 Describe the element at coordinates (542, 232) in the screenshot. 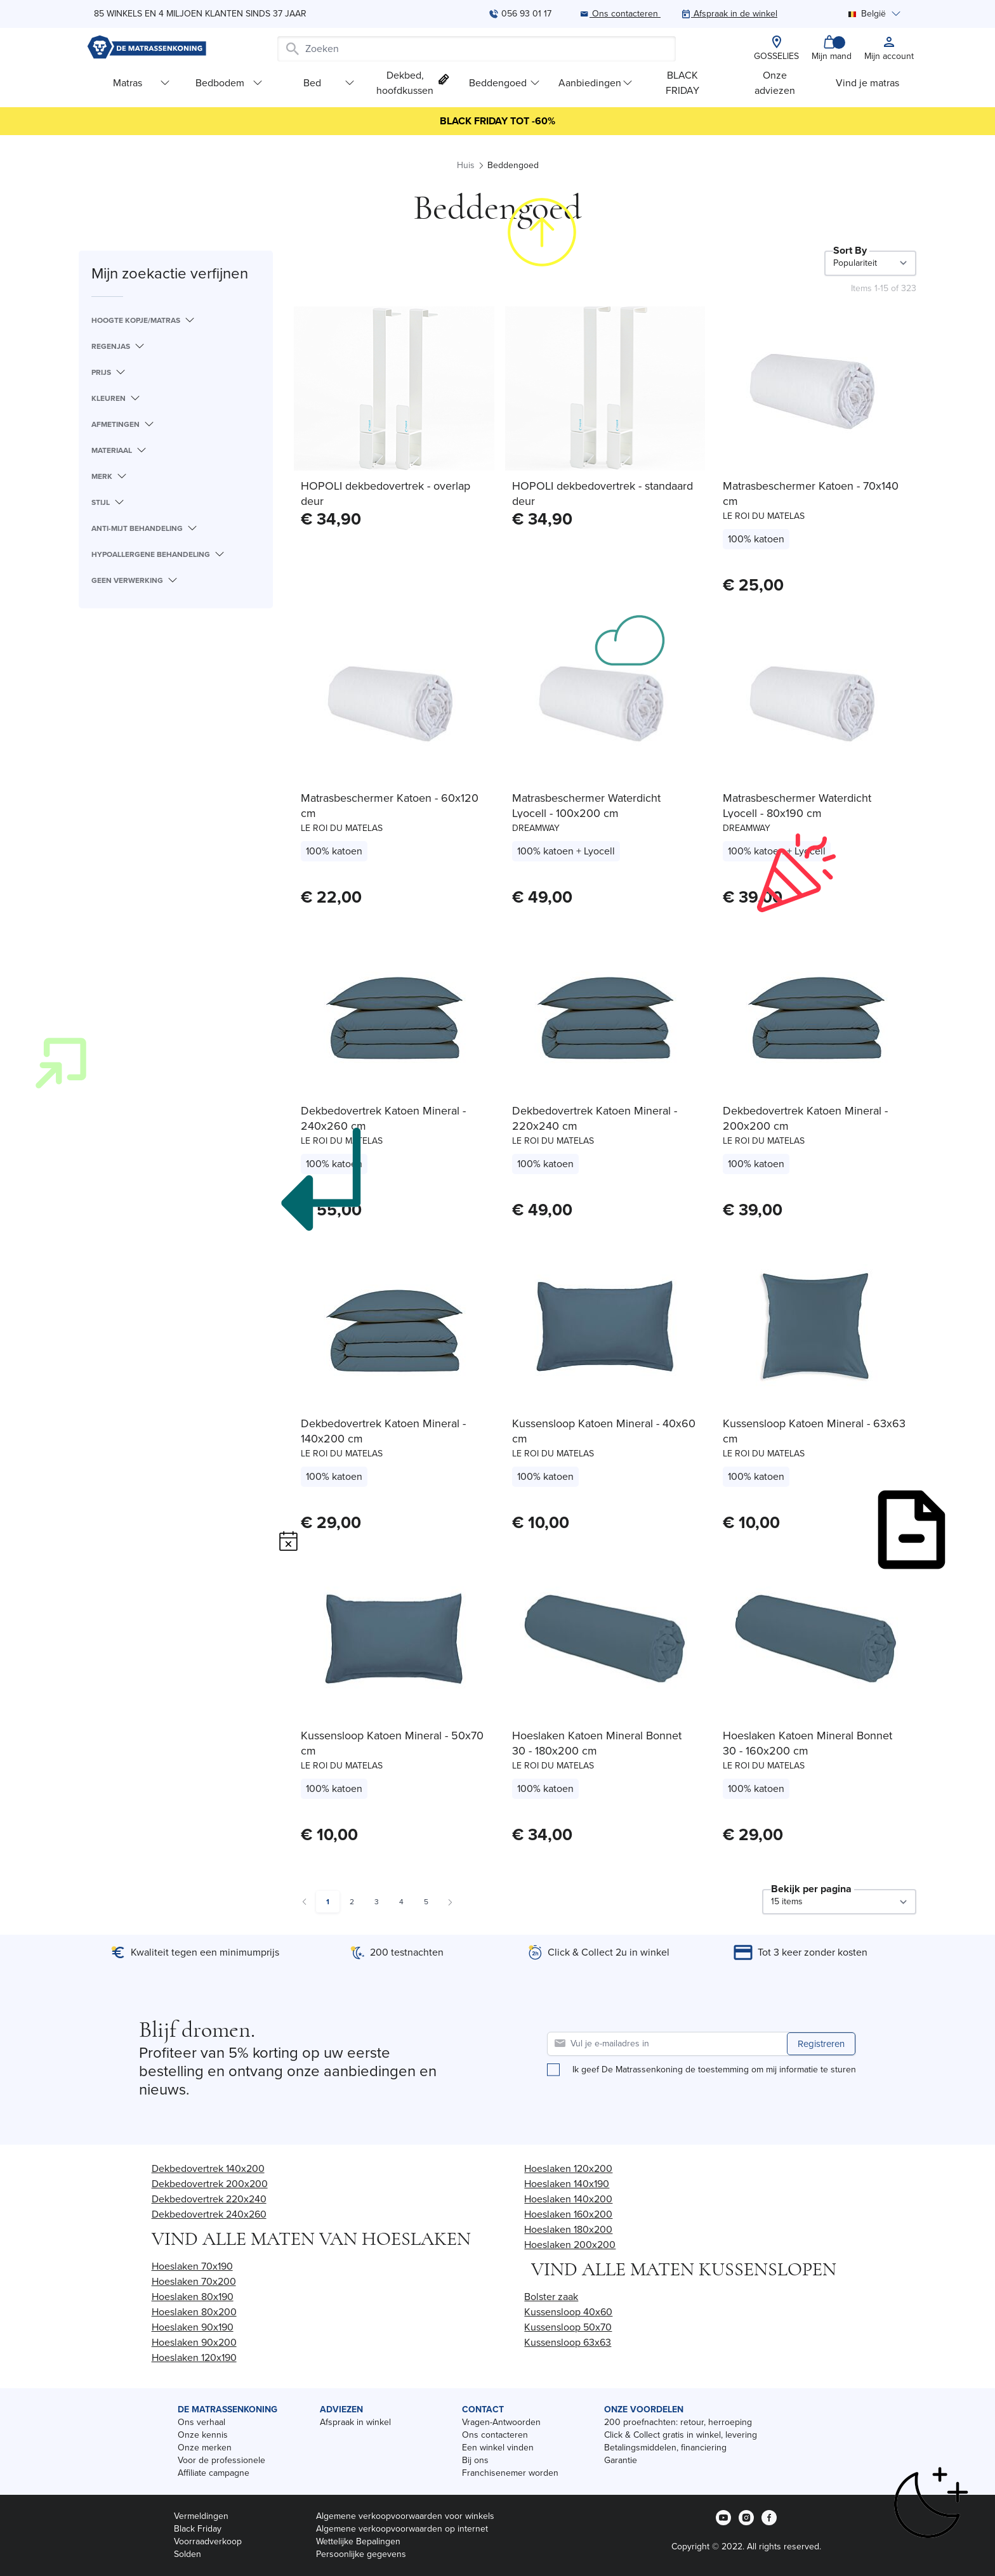

I see `upload a file or content` at that location.